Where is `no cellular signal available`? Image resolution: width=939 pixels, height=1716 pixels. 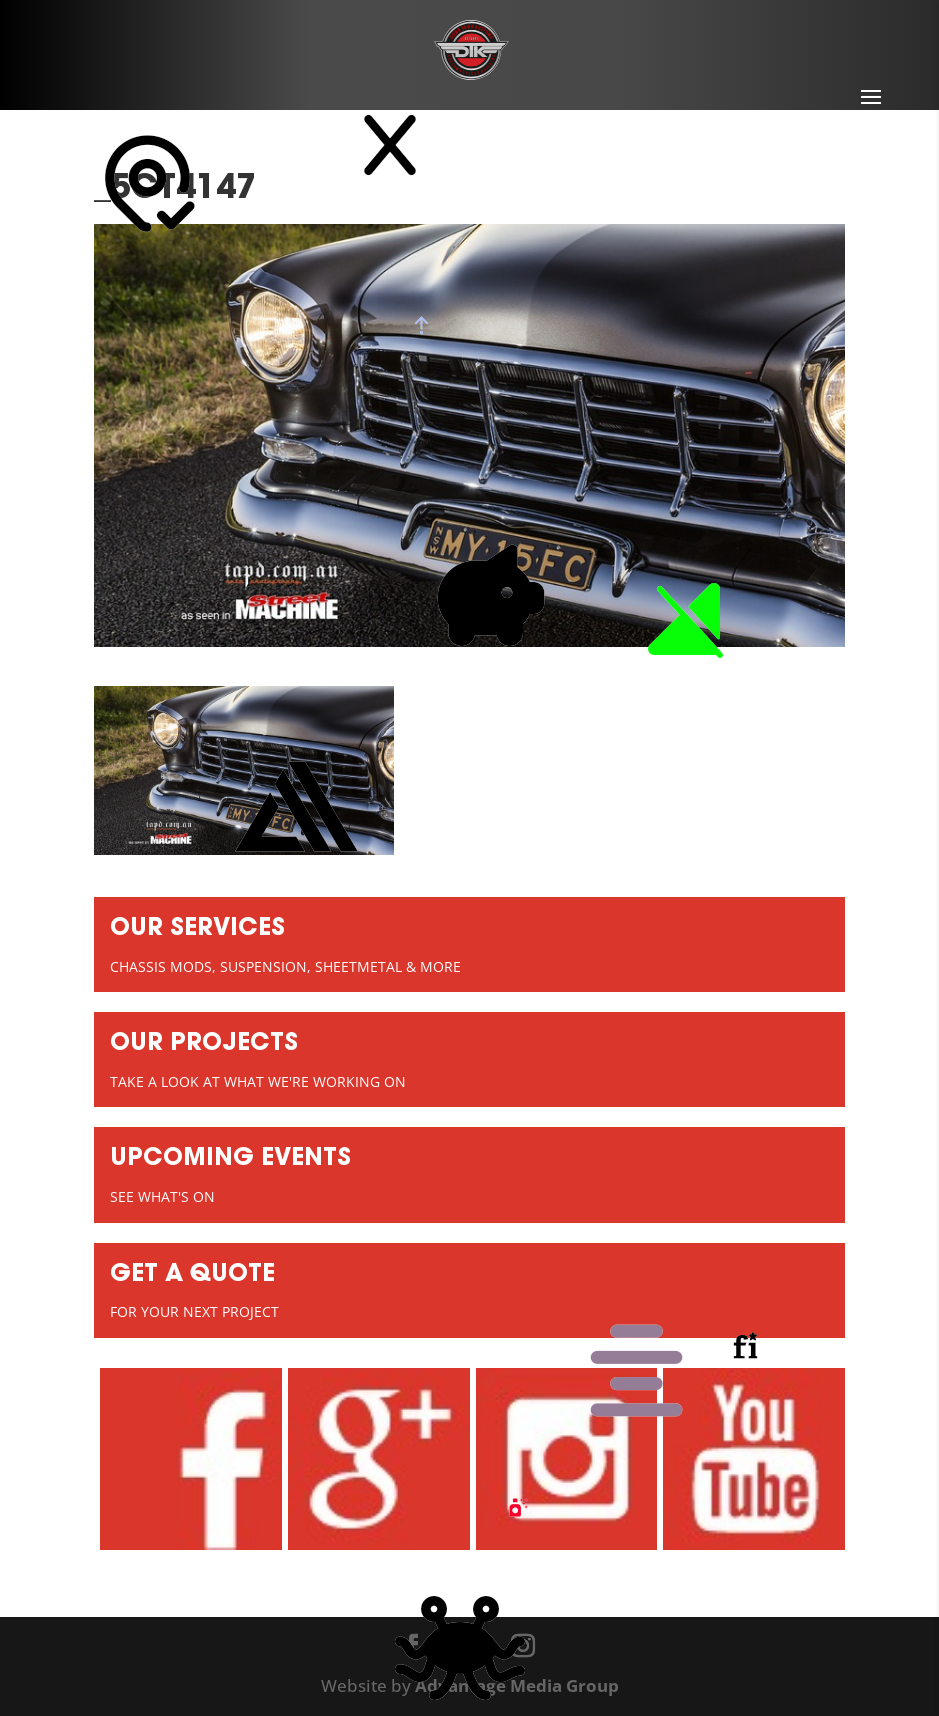 no cellular signal available is located at coordinates (690, 622).